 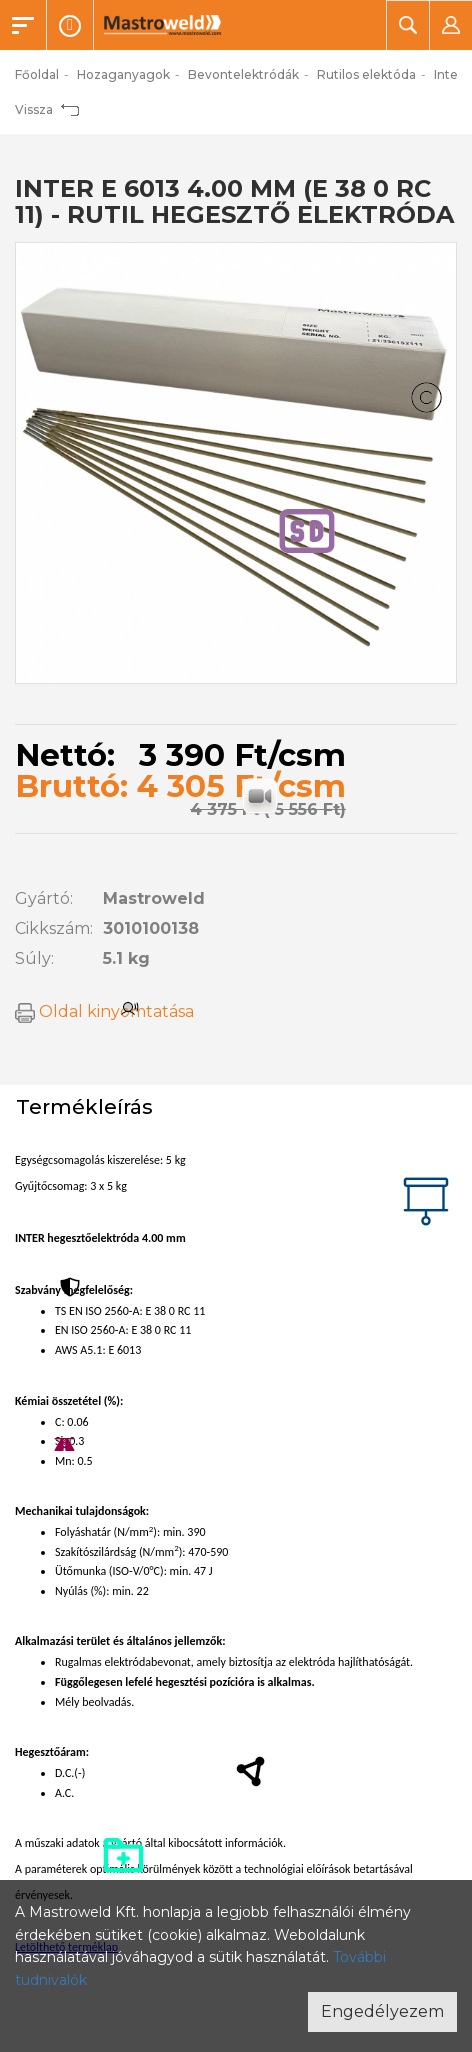 I want to click on user is speaking or broadcasting audio, so click(x=129, y=1008).